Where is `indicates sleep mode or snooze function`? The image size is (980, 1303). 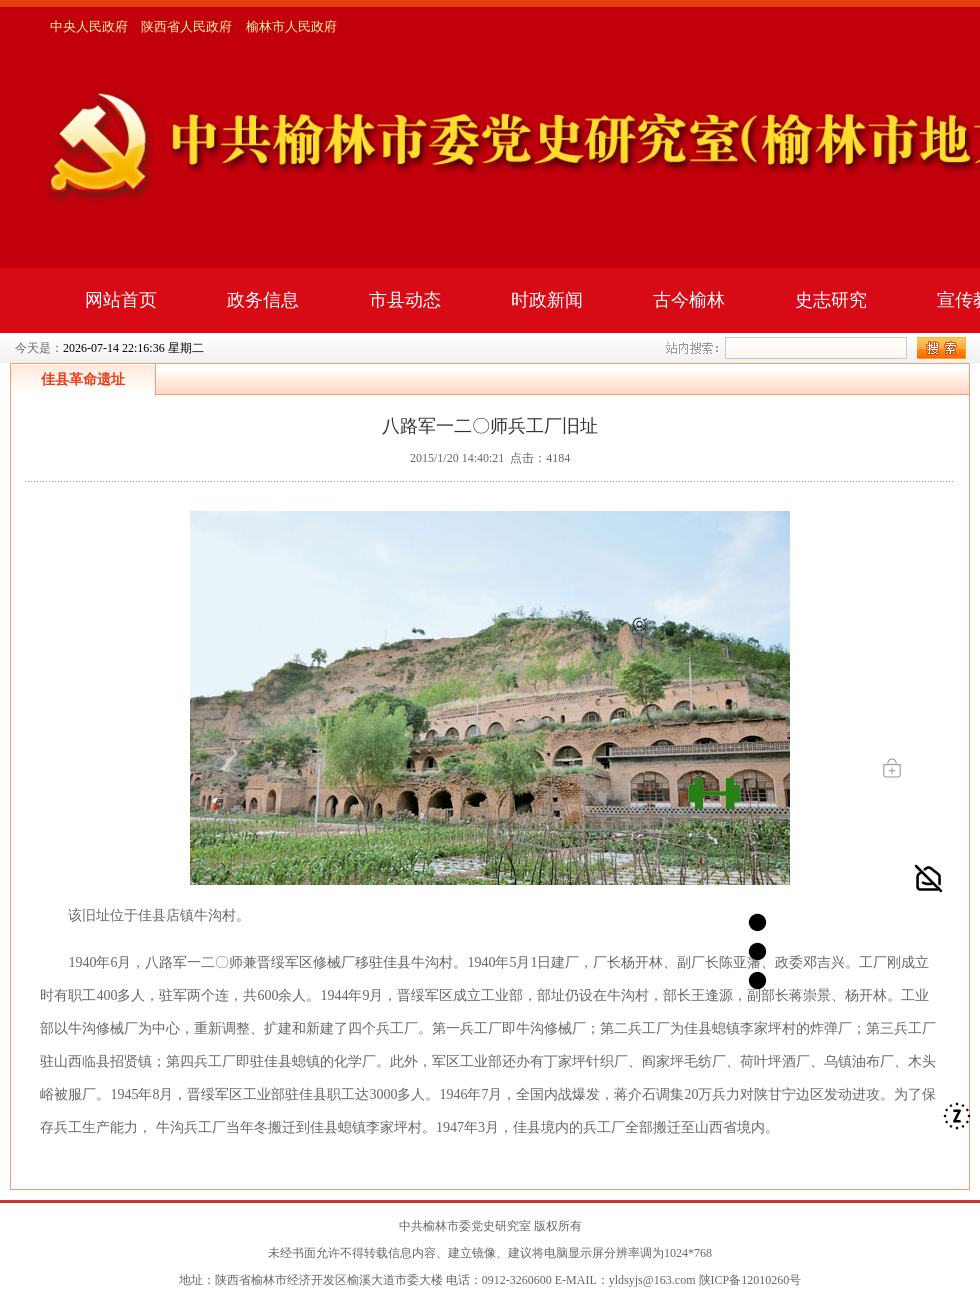
indicates sleep mode or snooze function is located at coordinates (957, 1116).